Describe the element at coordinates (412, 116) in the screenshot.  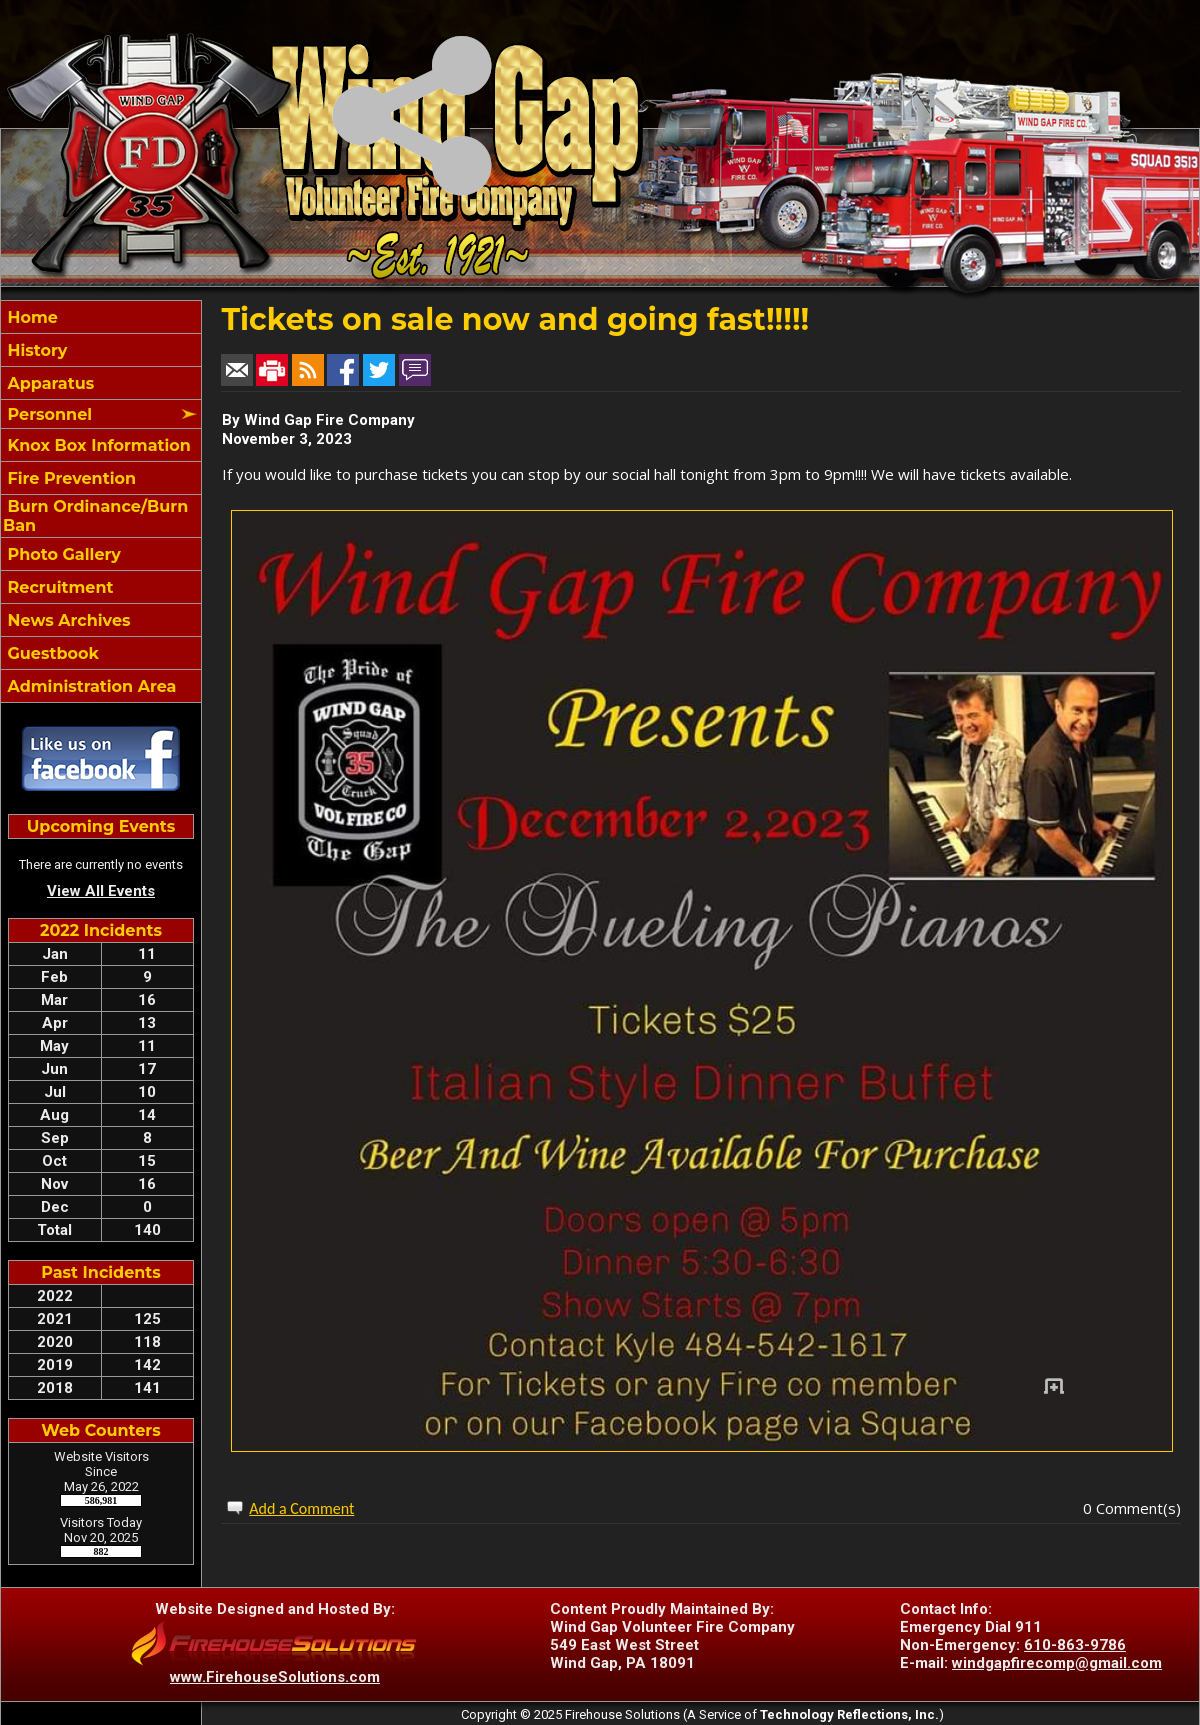
I see `share this item with others` at that location.